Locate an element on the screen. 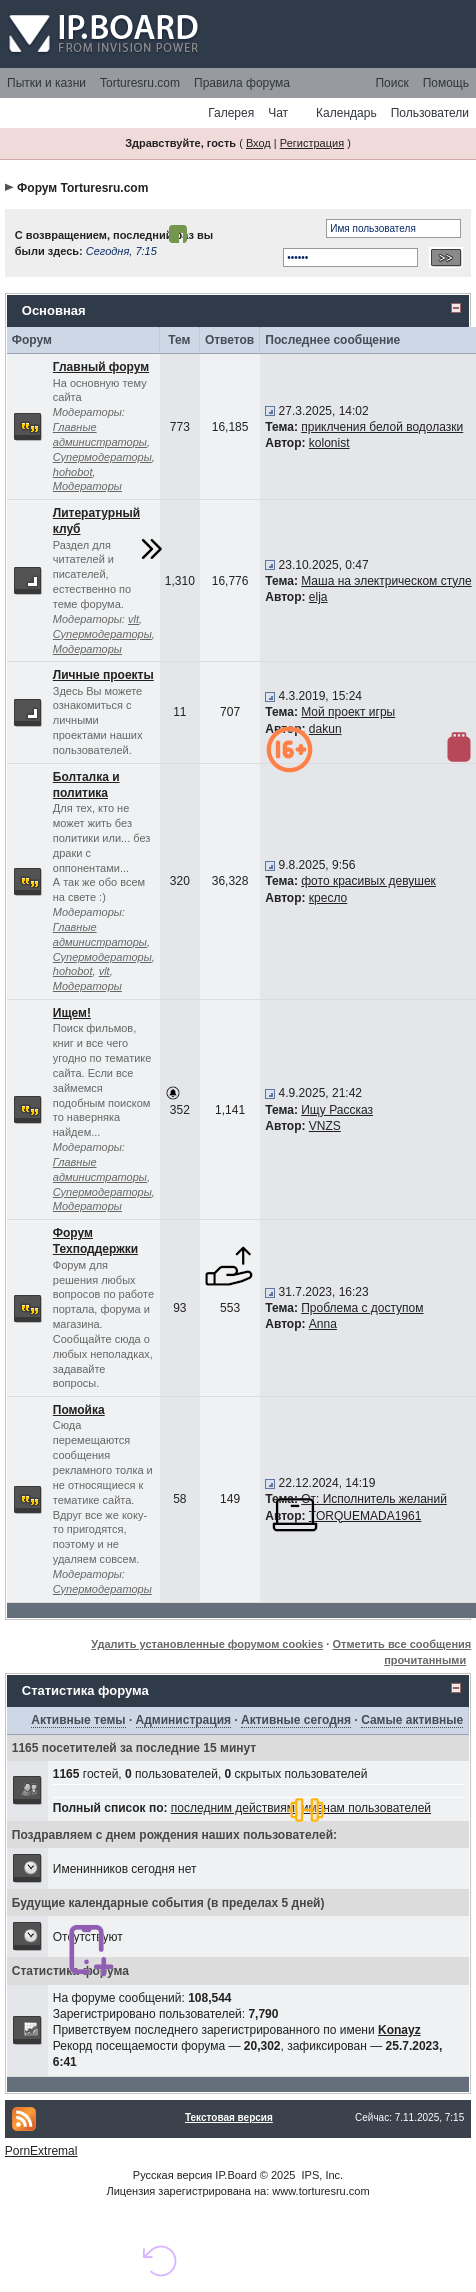  skip forward or advance to next item is located at coordinates (151, 549).